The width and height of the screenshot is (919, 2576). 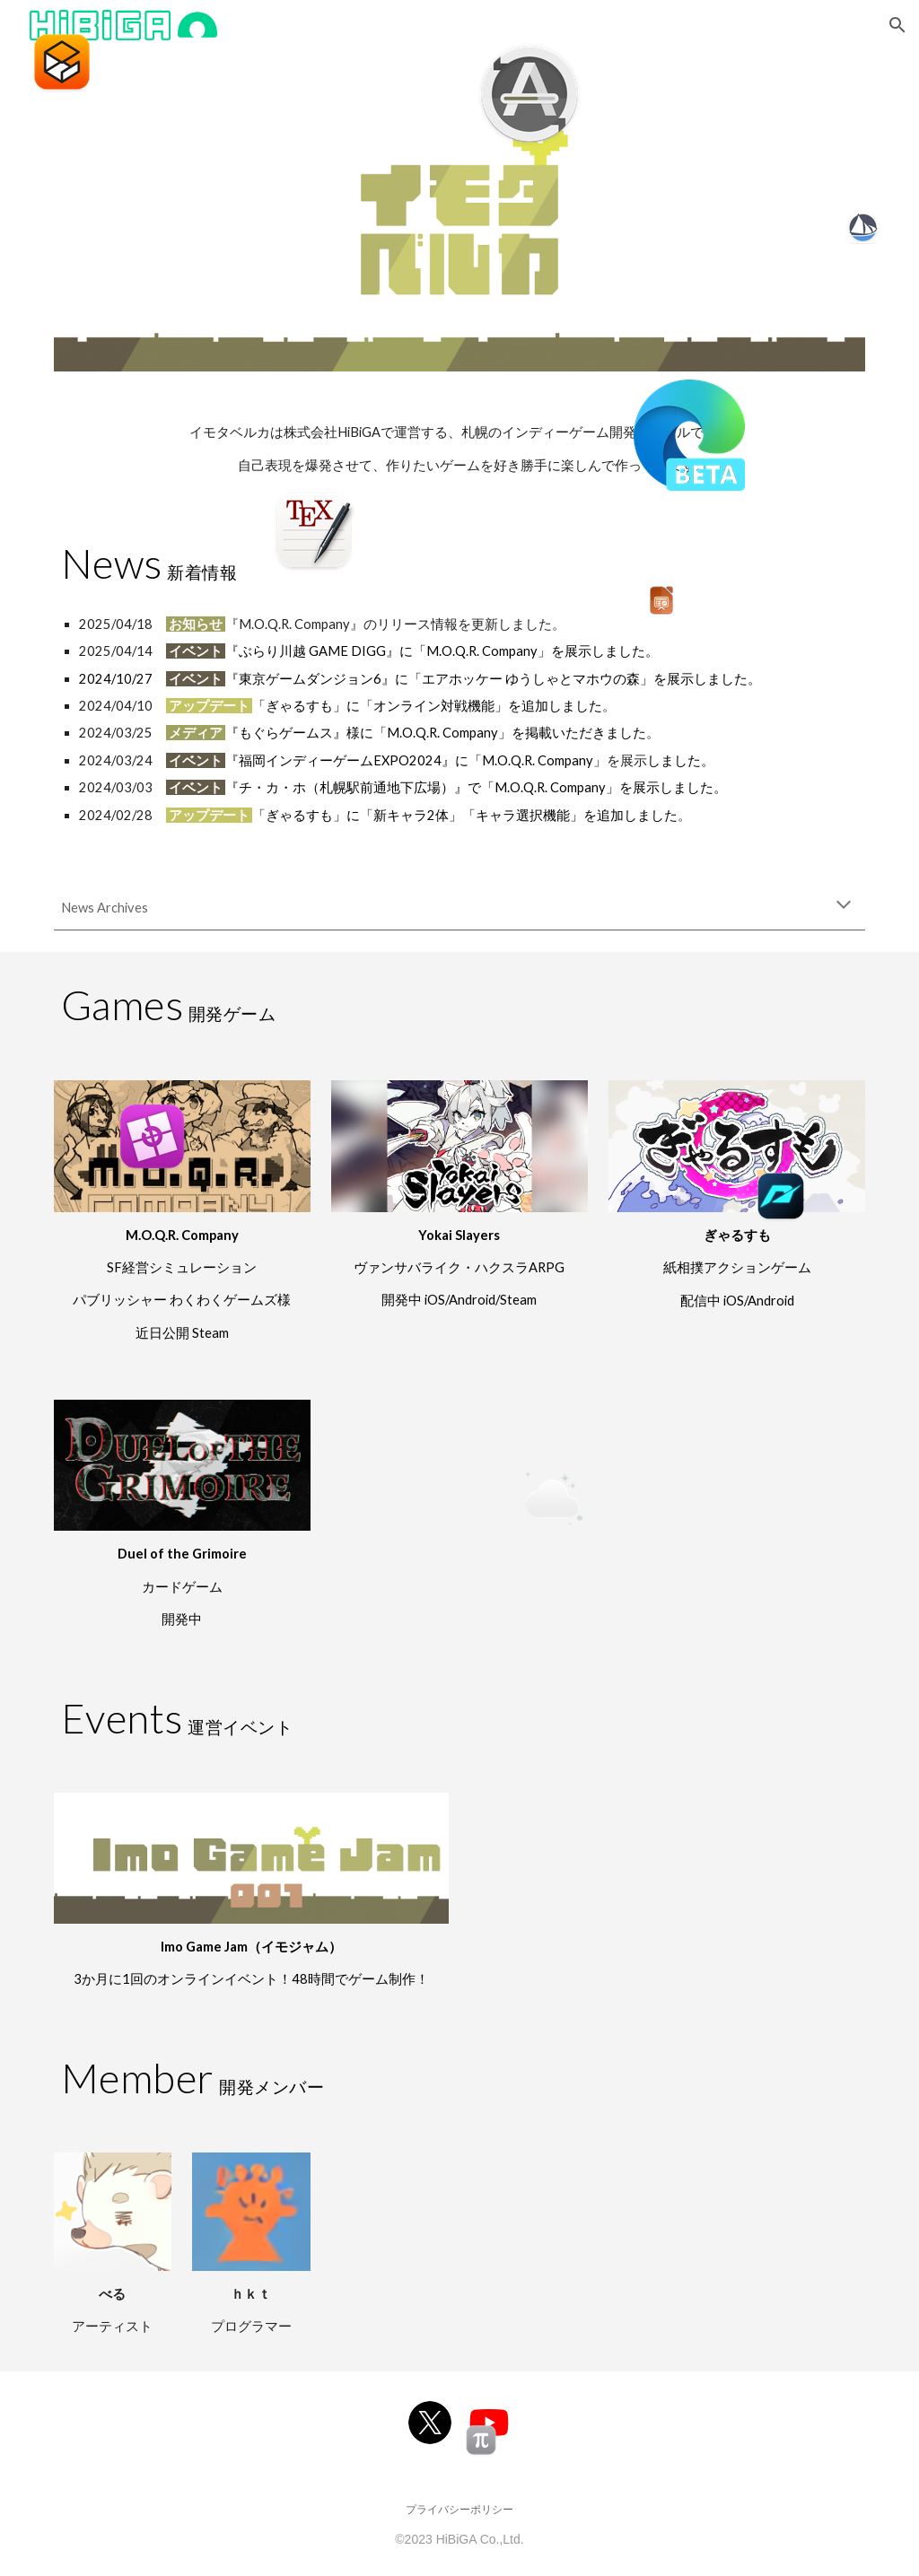 What do you see at coordinates (152, 1136) in the screenshot?
I see `open wallstreet control app` at bounding box center [152, 1136].